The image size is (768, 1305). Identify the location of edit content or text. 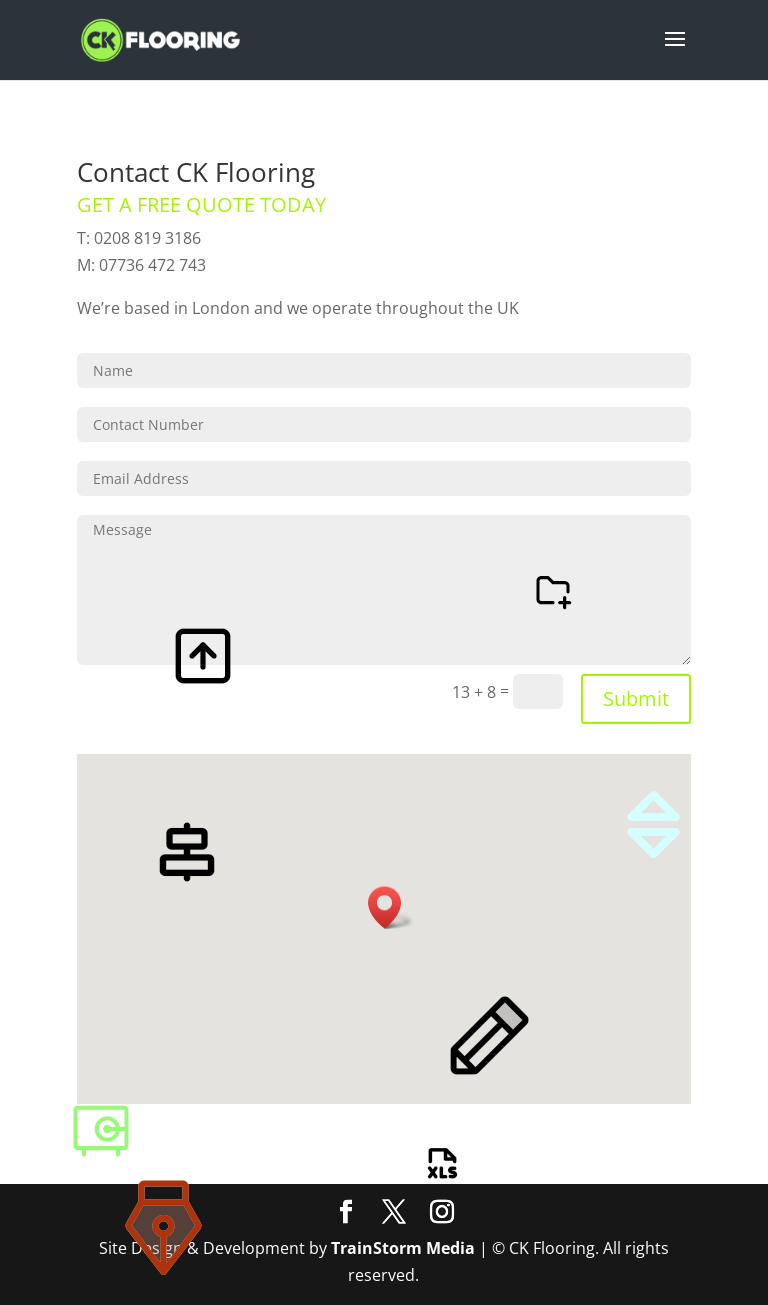
(488, 1037).